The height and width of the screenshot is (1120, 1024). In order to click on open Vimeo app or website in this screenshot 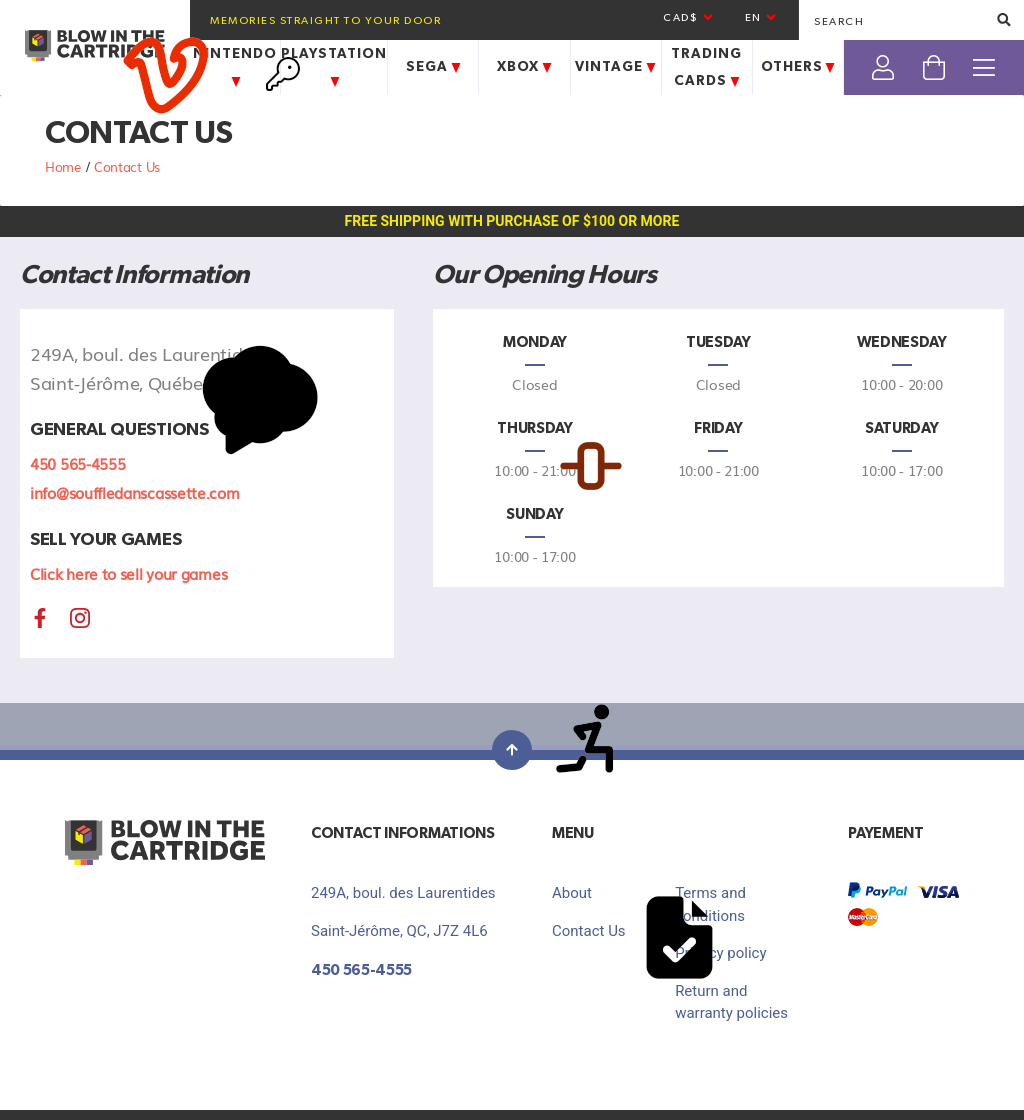, I will do `click(165, 75)`.